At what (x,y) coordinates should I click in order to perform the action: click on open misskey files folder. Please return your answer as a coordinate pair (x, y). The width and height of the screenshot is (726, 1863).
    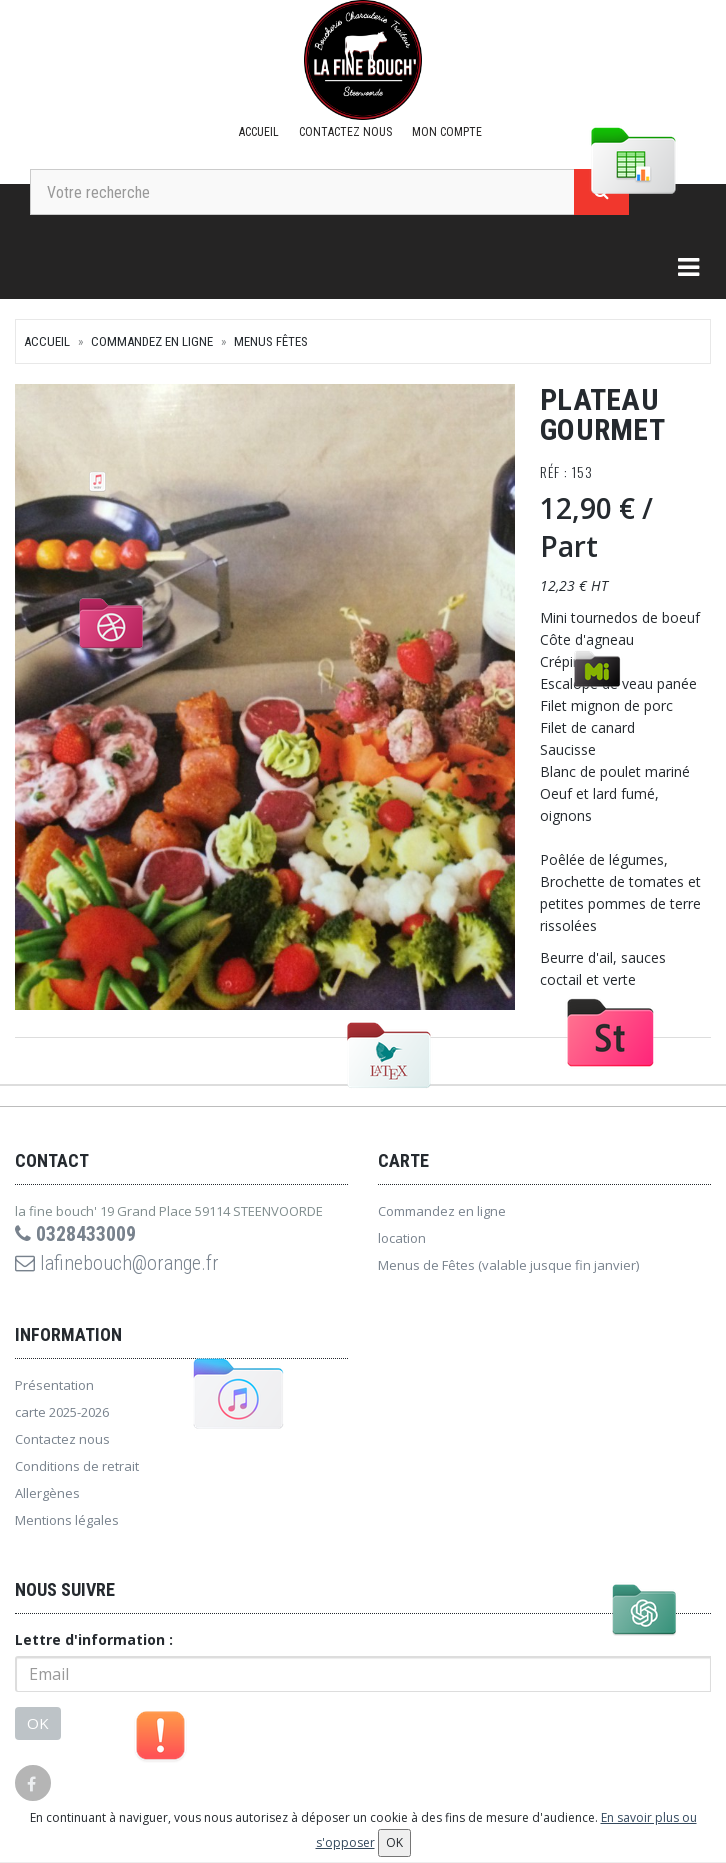
    Looking at the image, I should click on (597, 670).